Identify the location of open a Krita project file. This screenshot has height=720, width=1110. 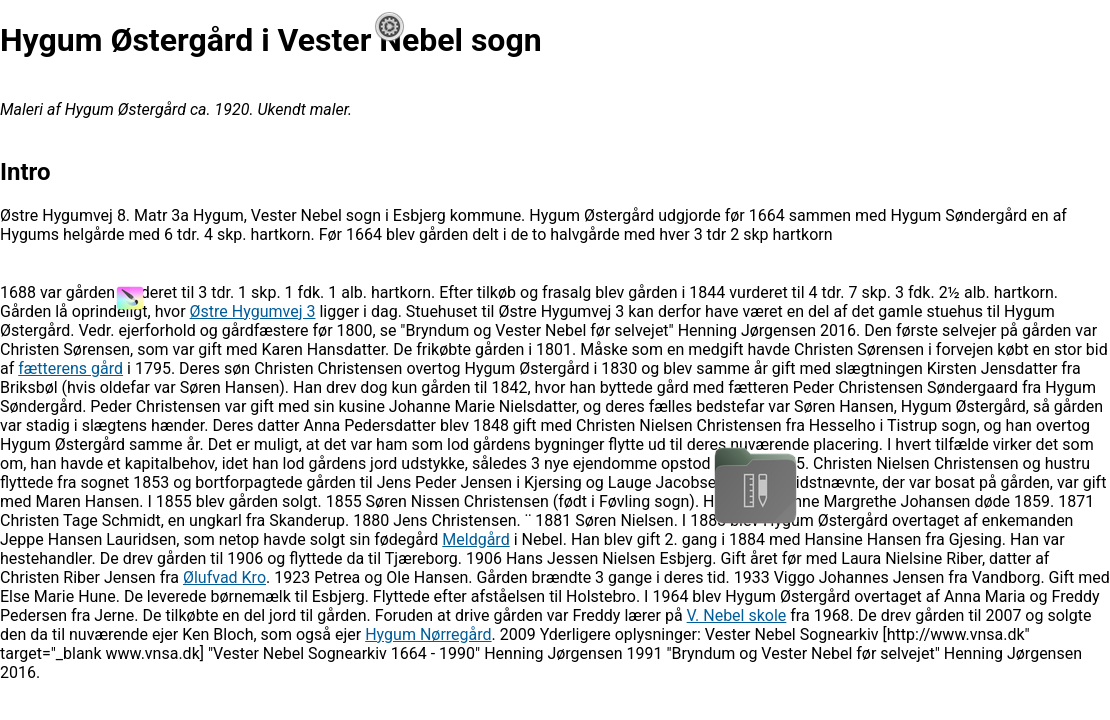
(130, 297).